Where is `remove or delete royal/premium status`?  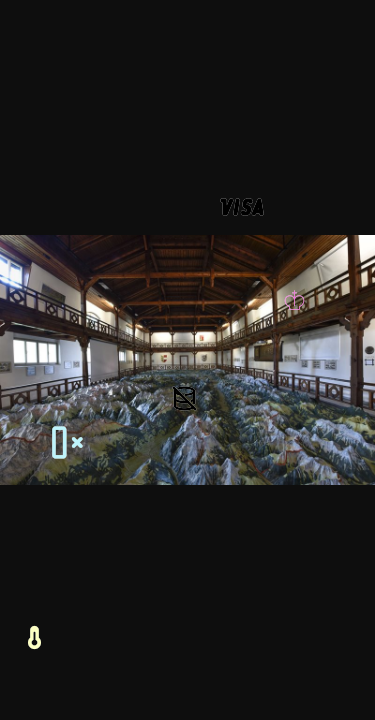 remove or delete royal/premium status is located at coordinates (294, 301).